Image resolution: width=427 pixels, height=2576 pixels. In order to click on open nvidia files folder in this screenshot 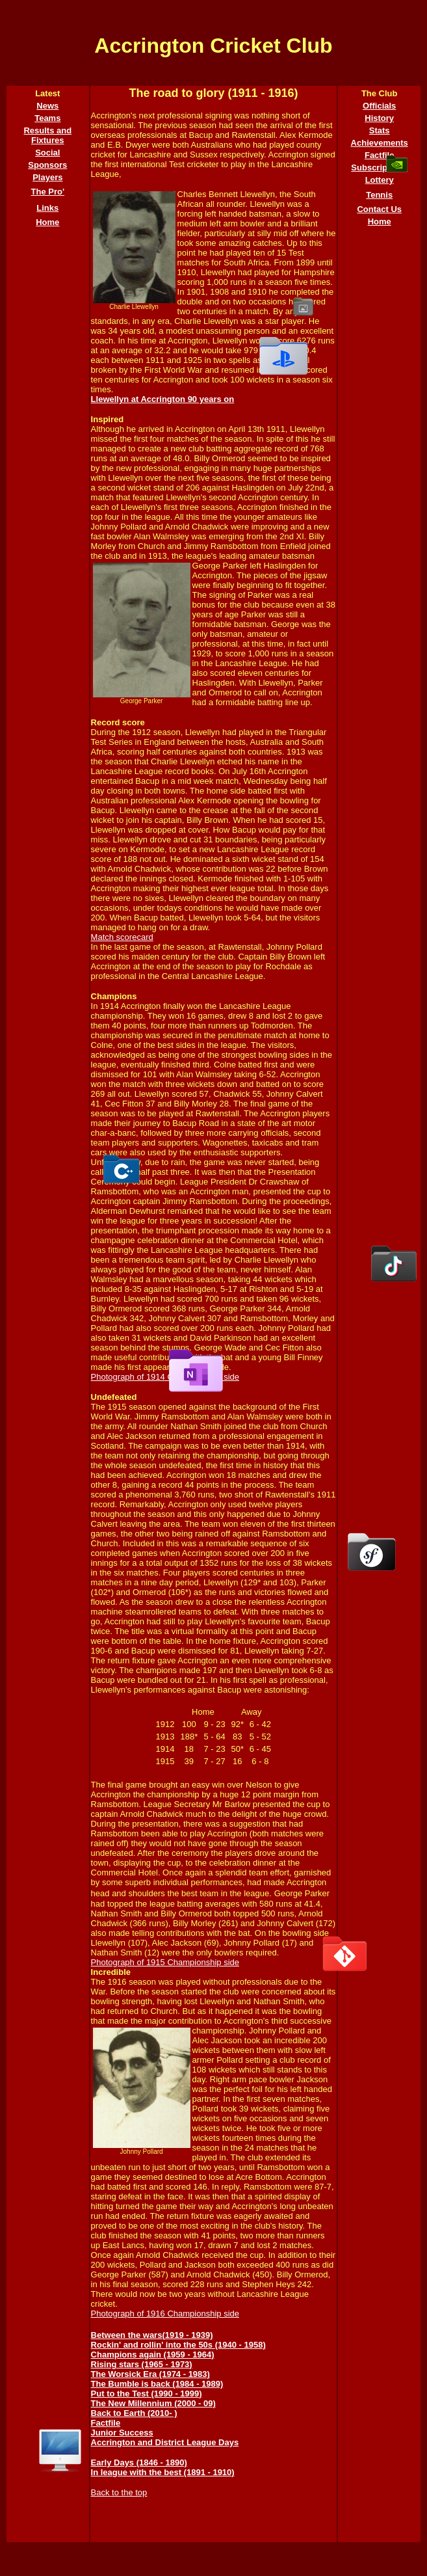, I will do `click(396, 164)`.